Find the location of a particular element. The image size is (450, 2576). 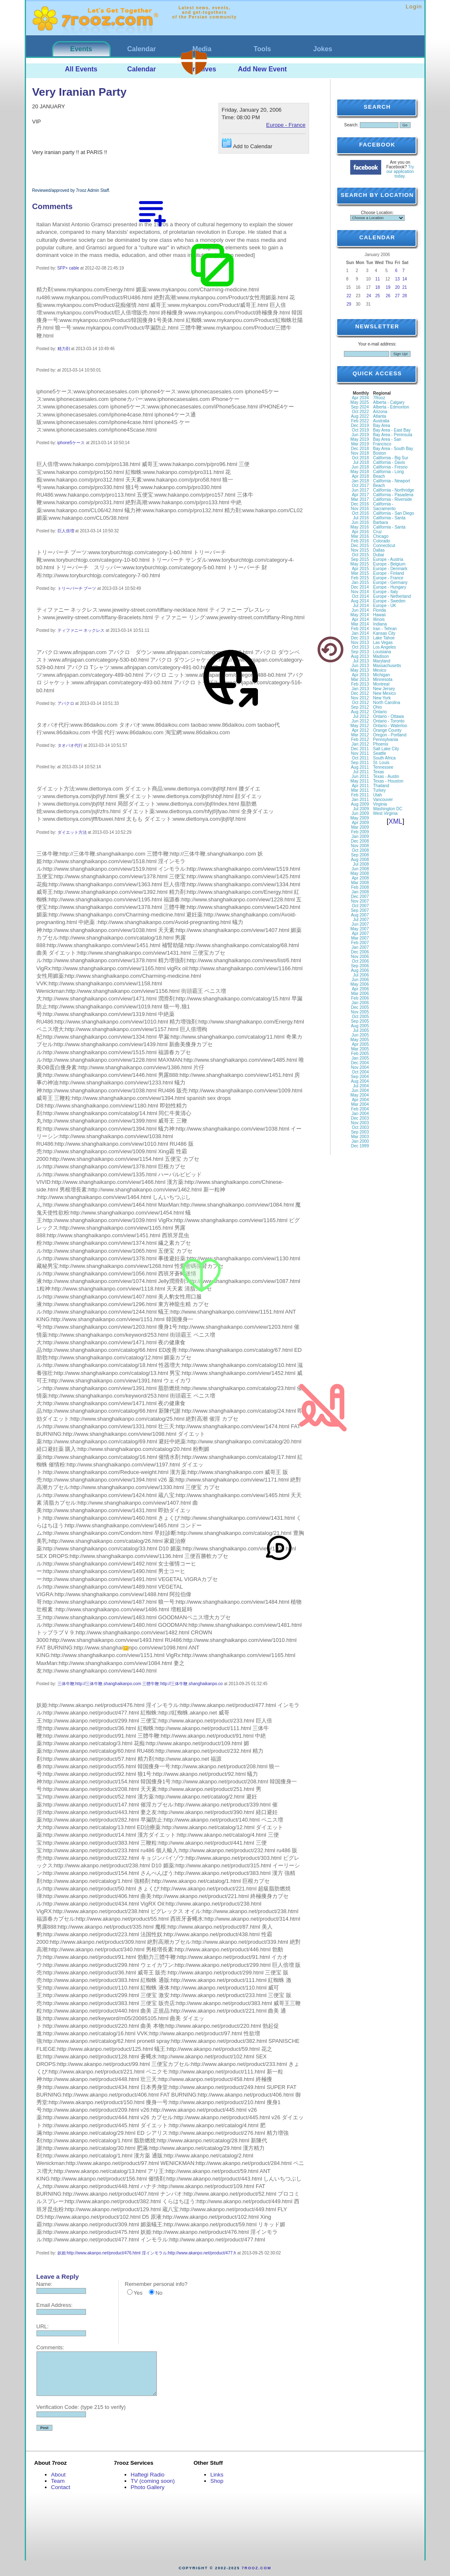

share content to the web is located at coordinates (231, 677).